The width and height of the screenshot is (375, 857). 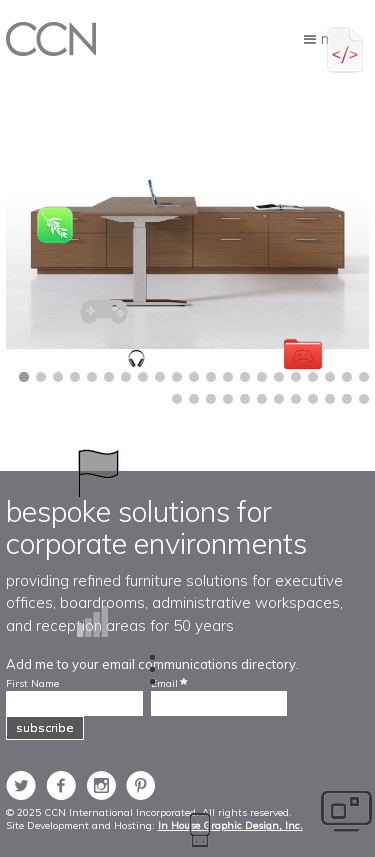 What do you see at coordinates (346, 809) in the screenshot?
I see `access remote desktop settings` at bounding box center [346, 809].